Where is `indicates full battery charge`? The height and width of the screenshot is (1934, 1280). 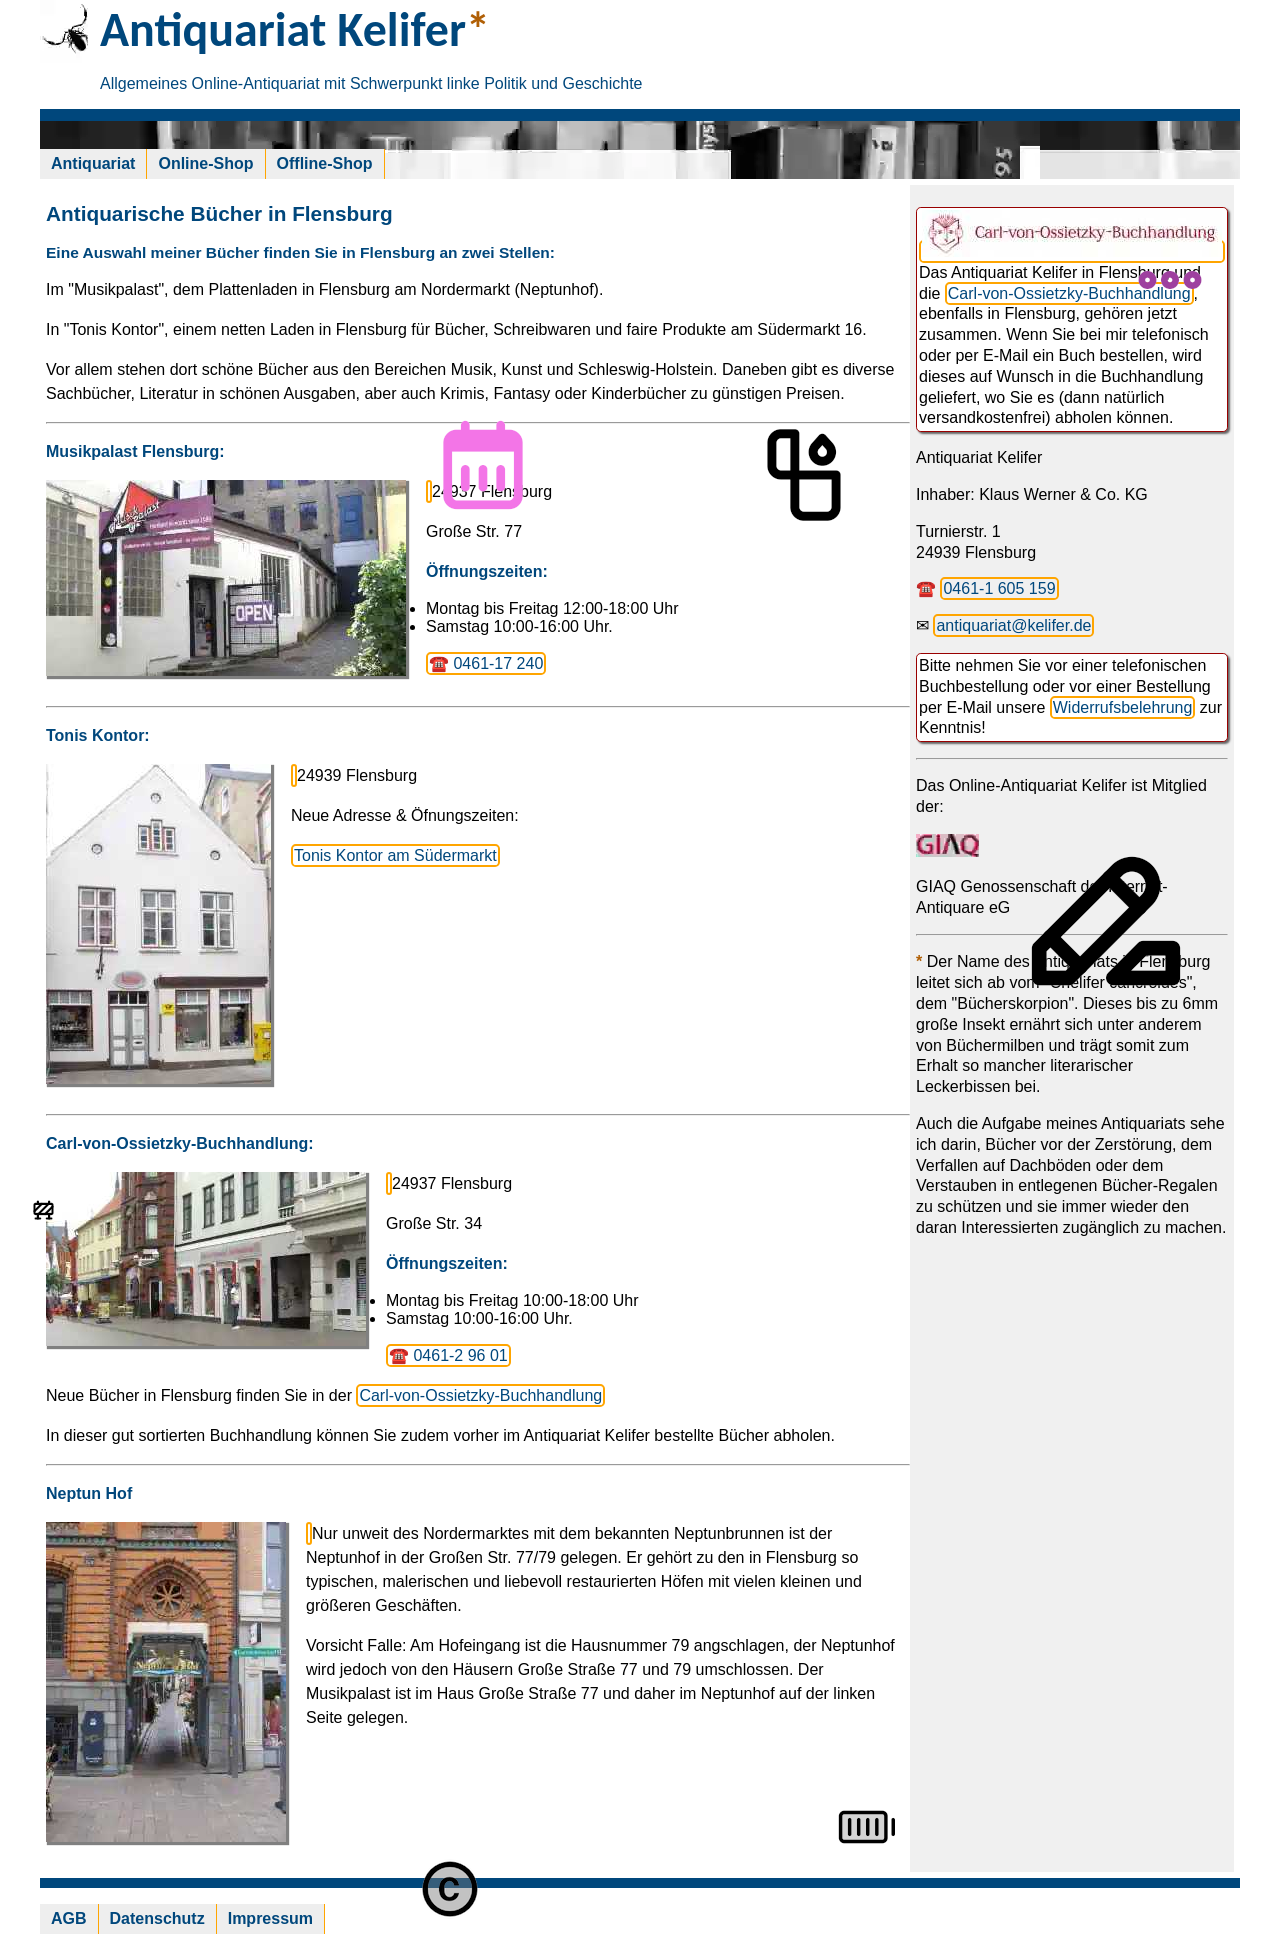
indicates full battery charge is located at coordinates (866, 1827).